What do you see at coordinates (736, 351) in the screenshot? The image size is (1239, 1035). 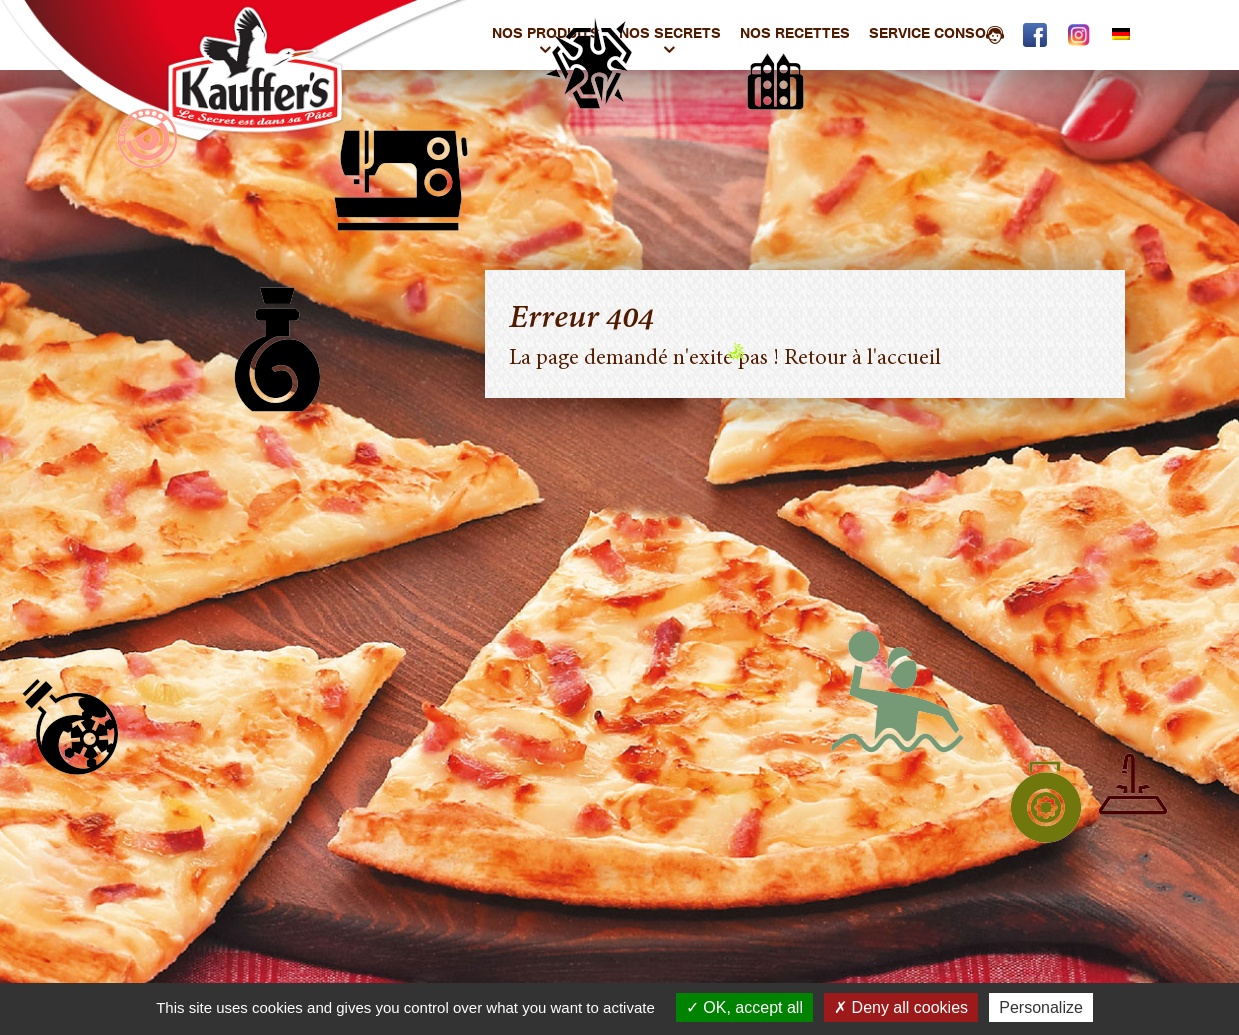 I see `indicates electrical or energy surge event` at bounding box center [736, 351].